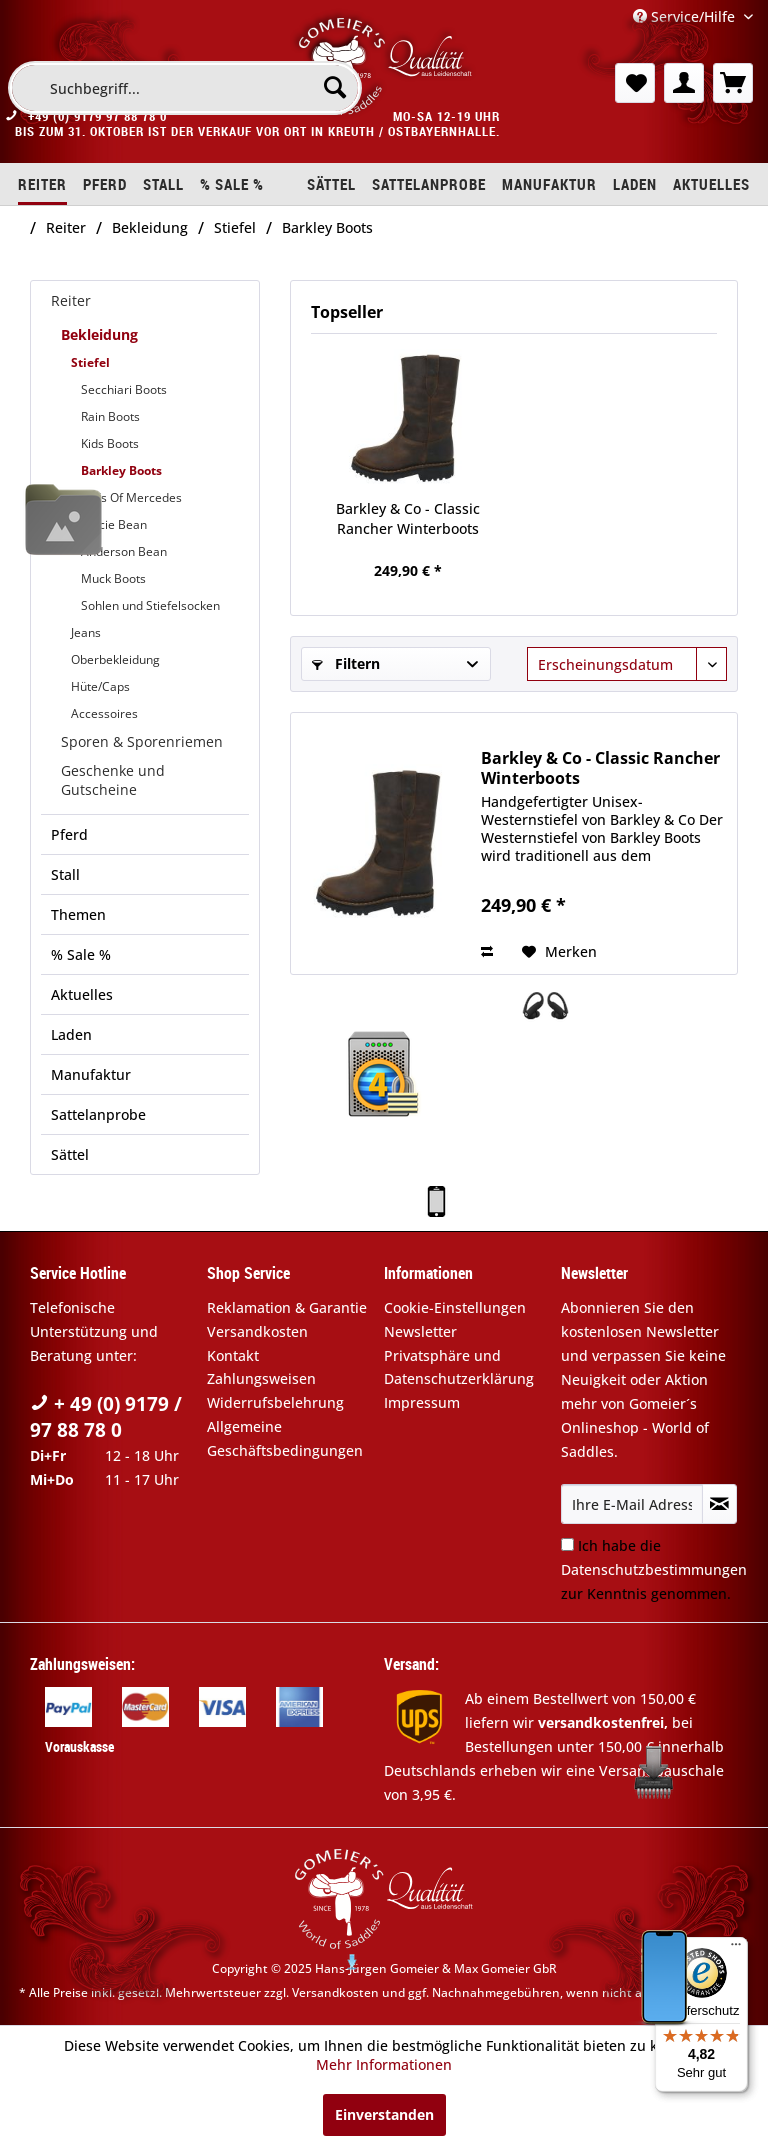  I want to click on iPhone 14 device icon, so click(664, 1978).